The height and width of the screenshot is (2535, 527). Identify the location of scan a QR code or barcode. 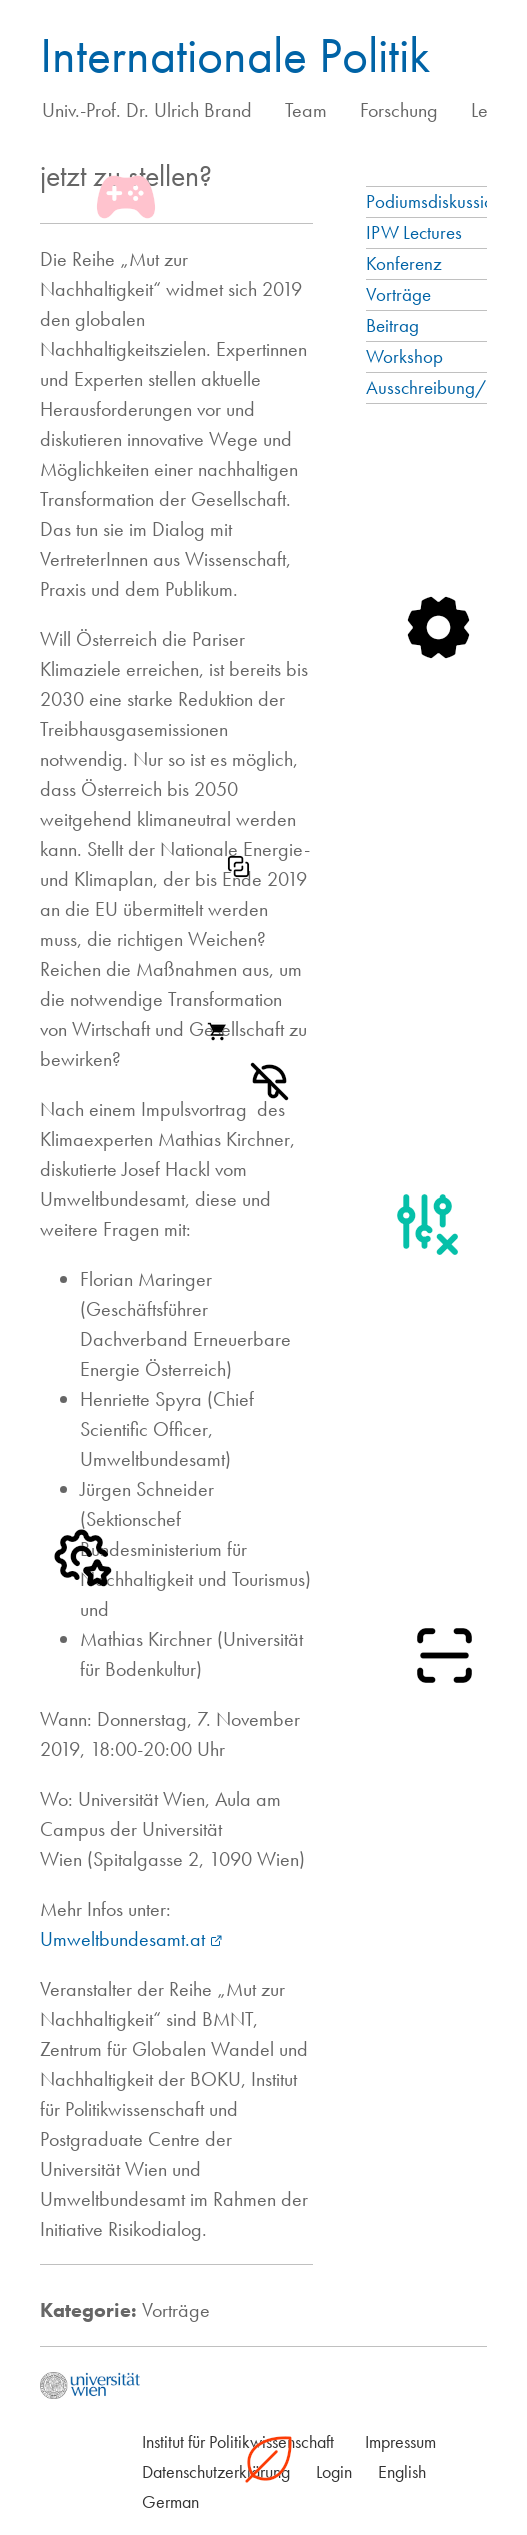
(444, 1655).